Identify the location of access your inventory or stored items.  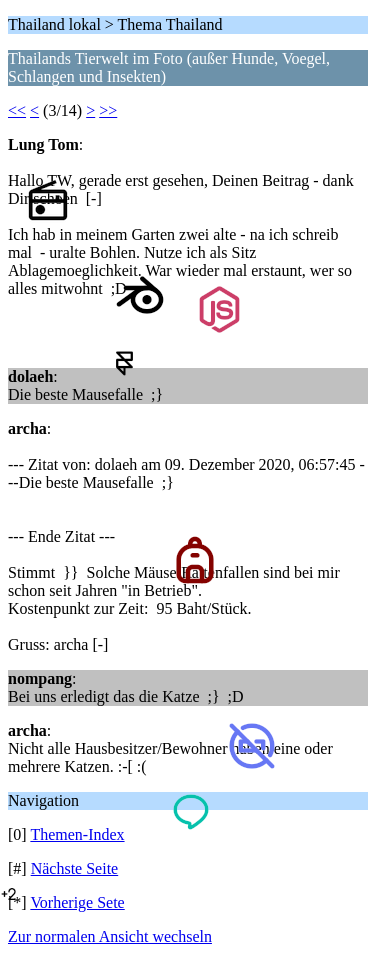
(195, 560).